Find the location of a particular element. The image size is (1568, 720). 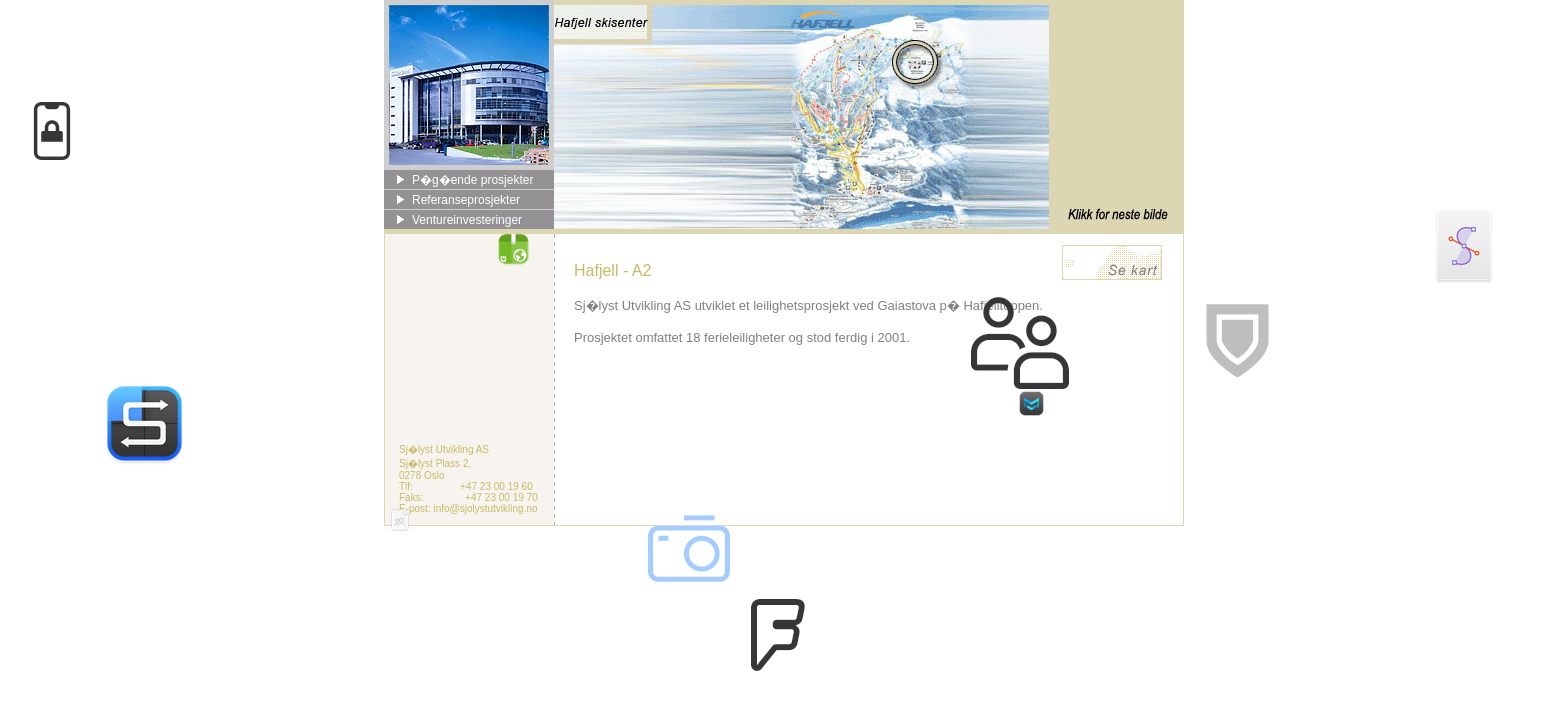

credits or attribution file is located at coordinates (400, 520).